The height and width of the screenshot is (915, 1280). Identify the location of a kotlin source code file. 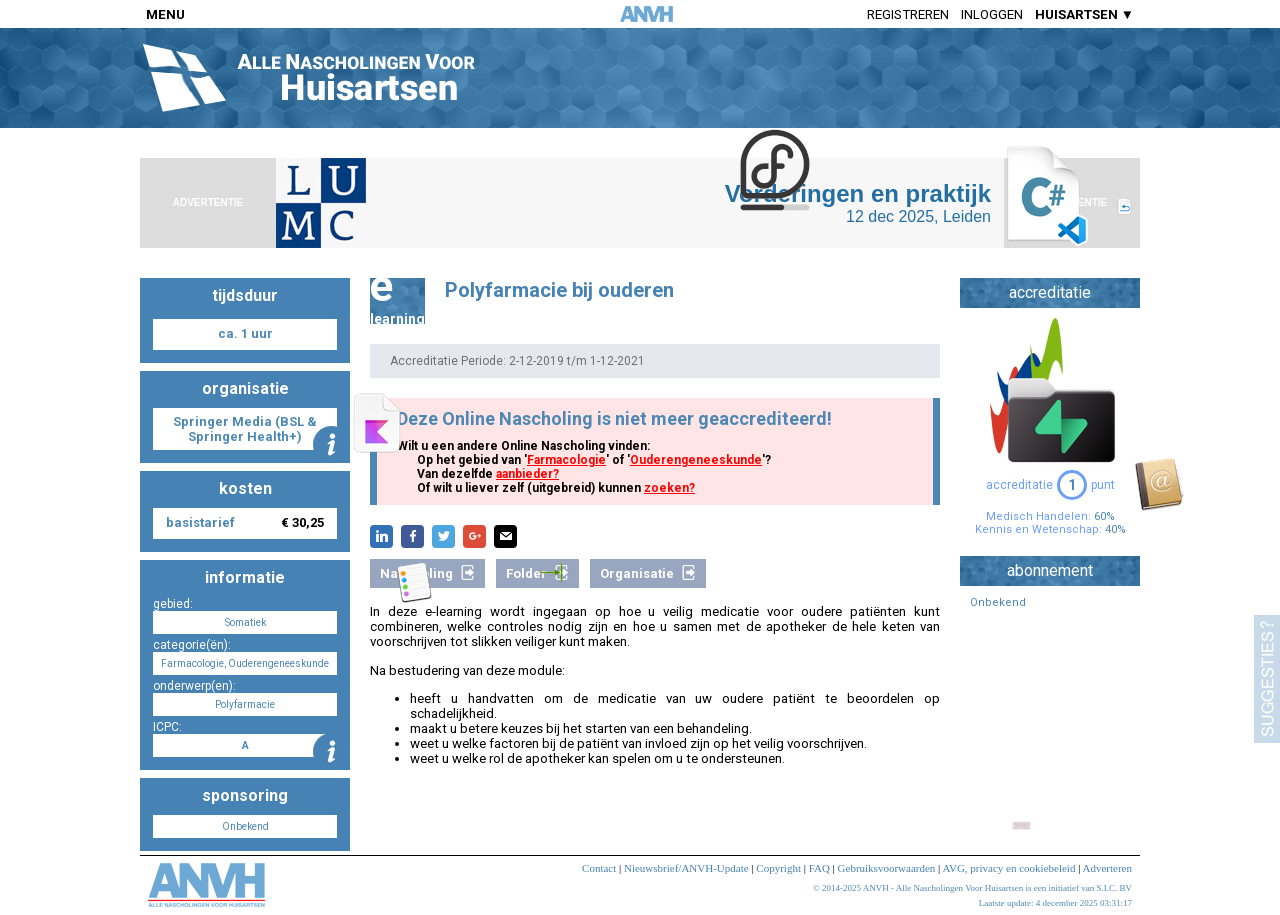
(377, 423).